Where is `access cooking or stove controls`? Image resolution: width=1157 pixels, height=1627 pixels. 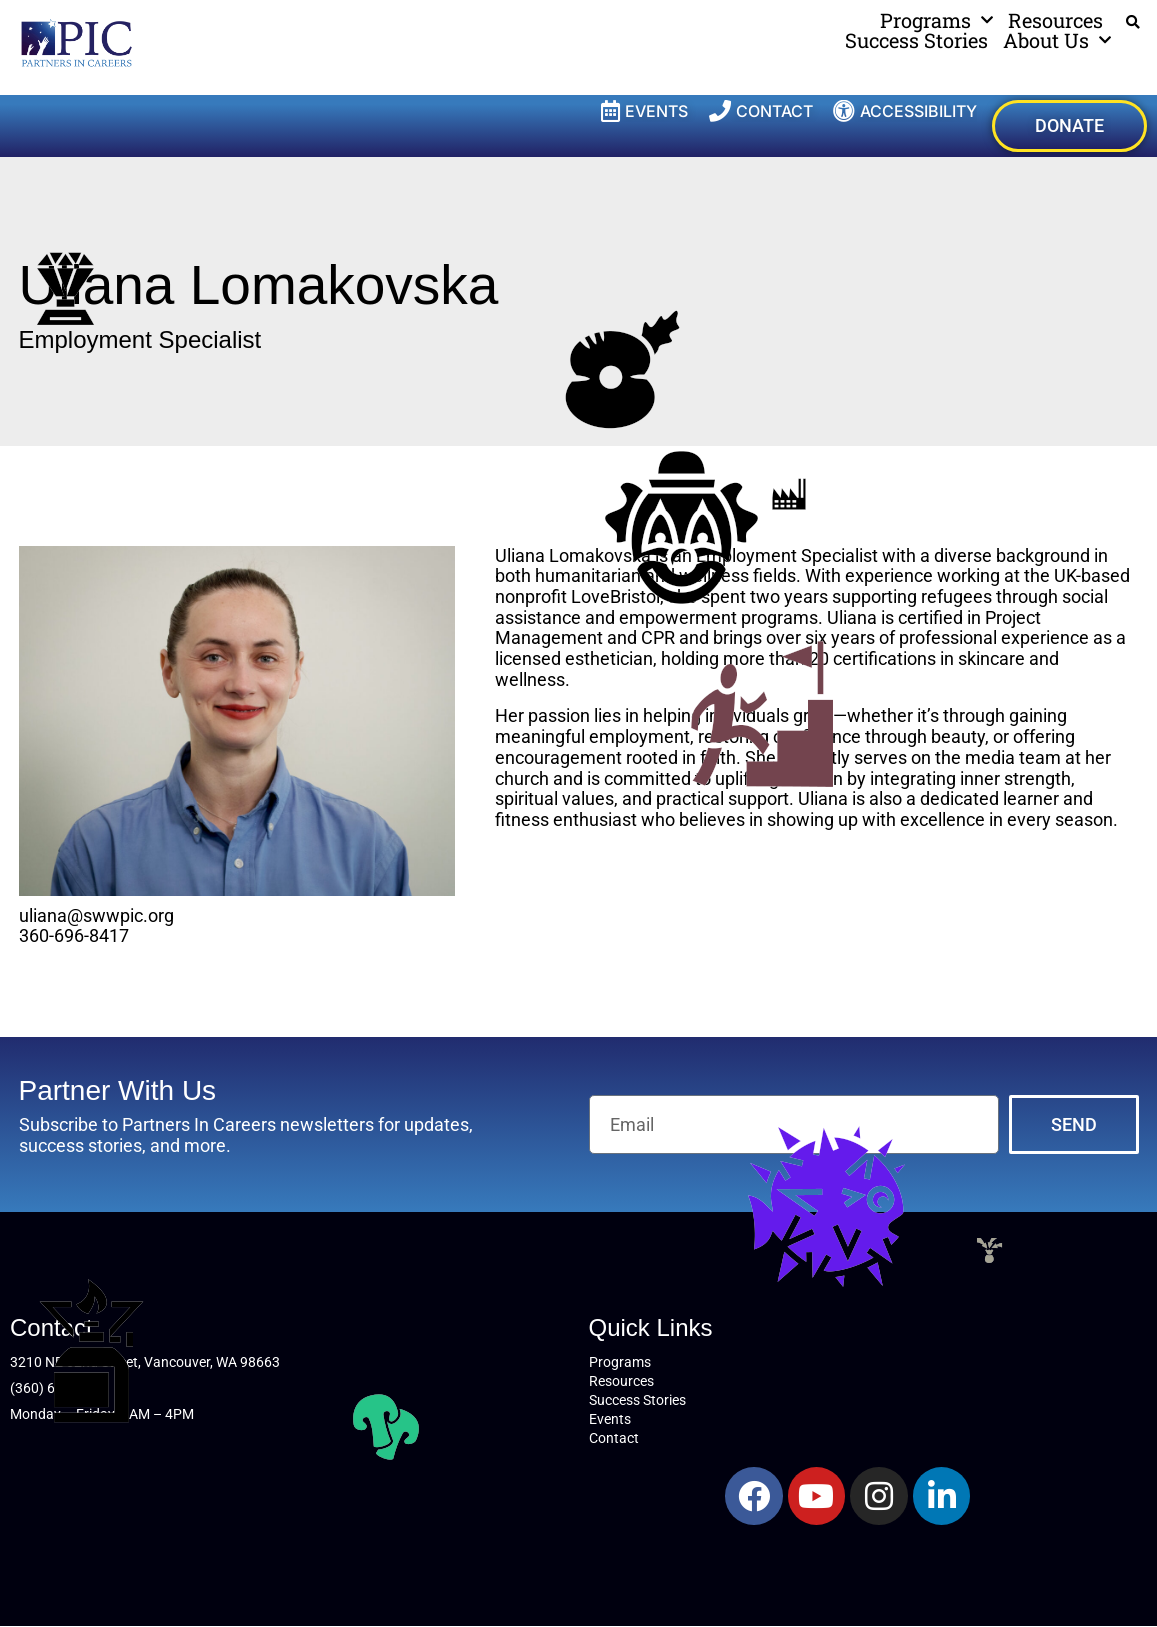 access cooking or stove controls is located at coordinates (91, 1349).